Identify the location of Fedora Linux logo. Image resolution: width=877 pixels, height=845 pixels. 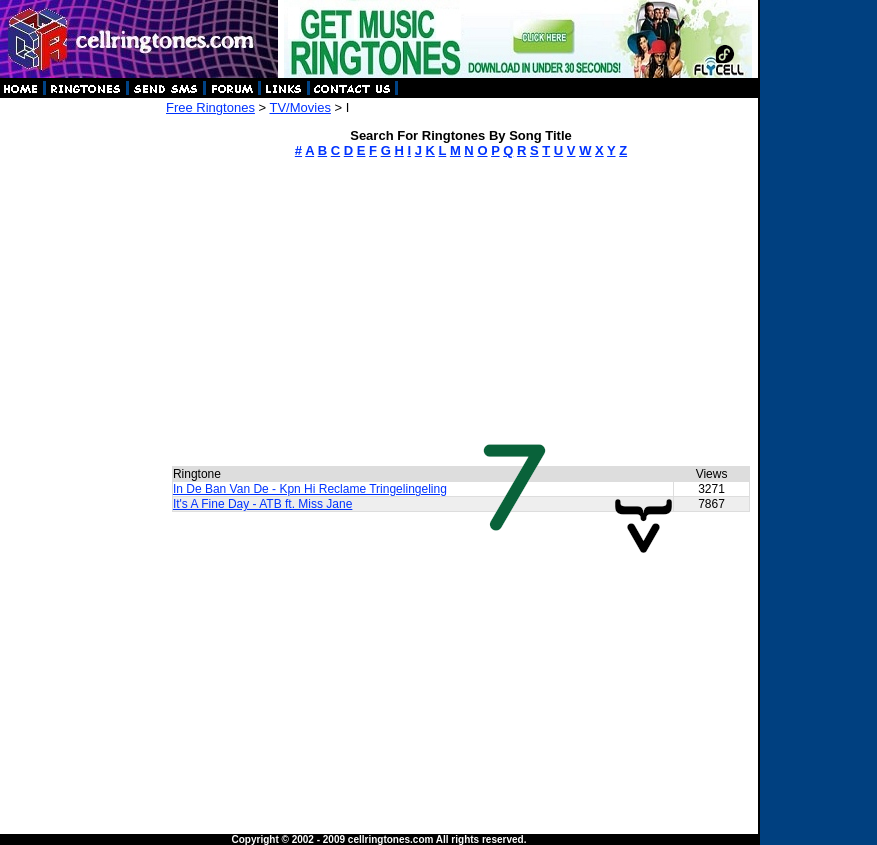
(725, 54).